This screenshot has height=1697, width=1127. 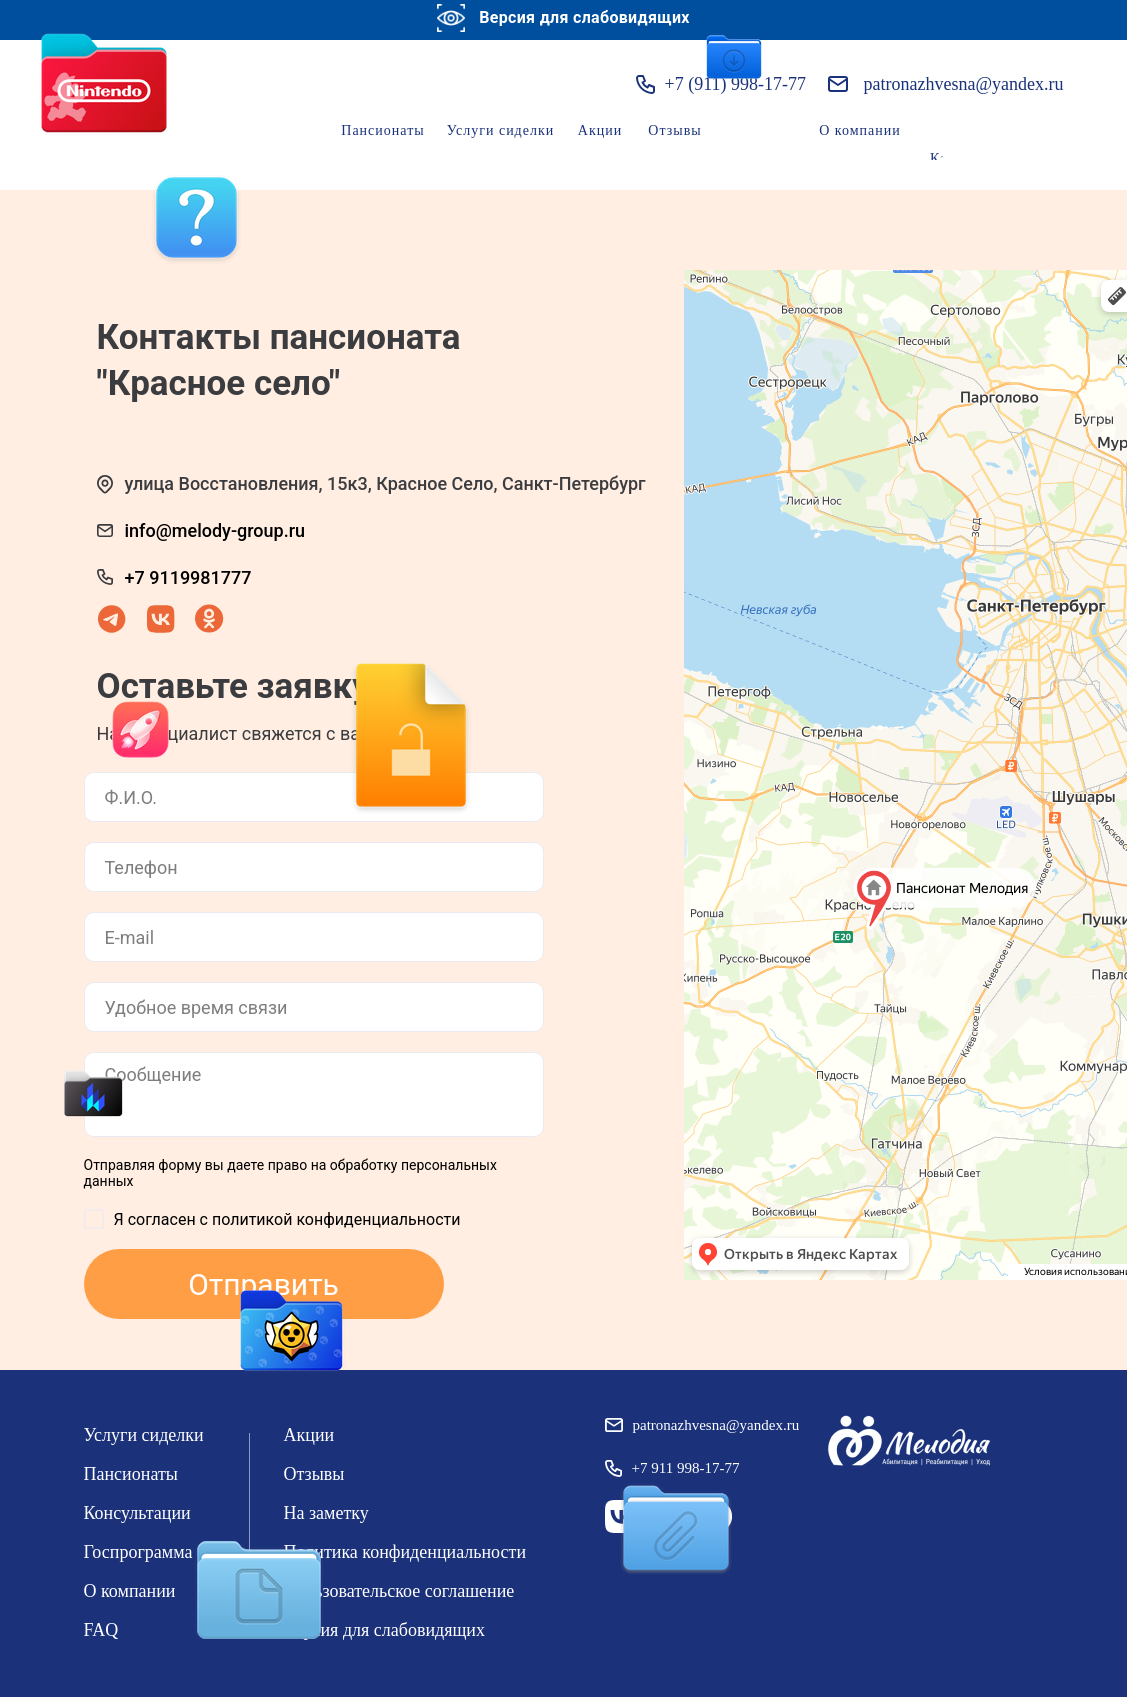 I want to click on open brawl stars game files folder, so click(x=291, y=1333).